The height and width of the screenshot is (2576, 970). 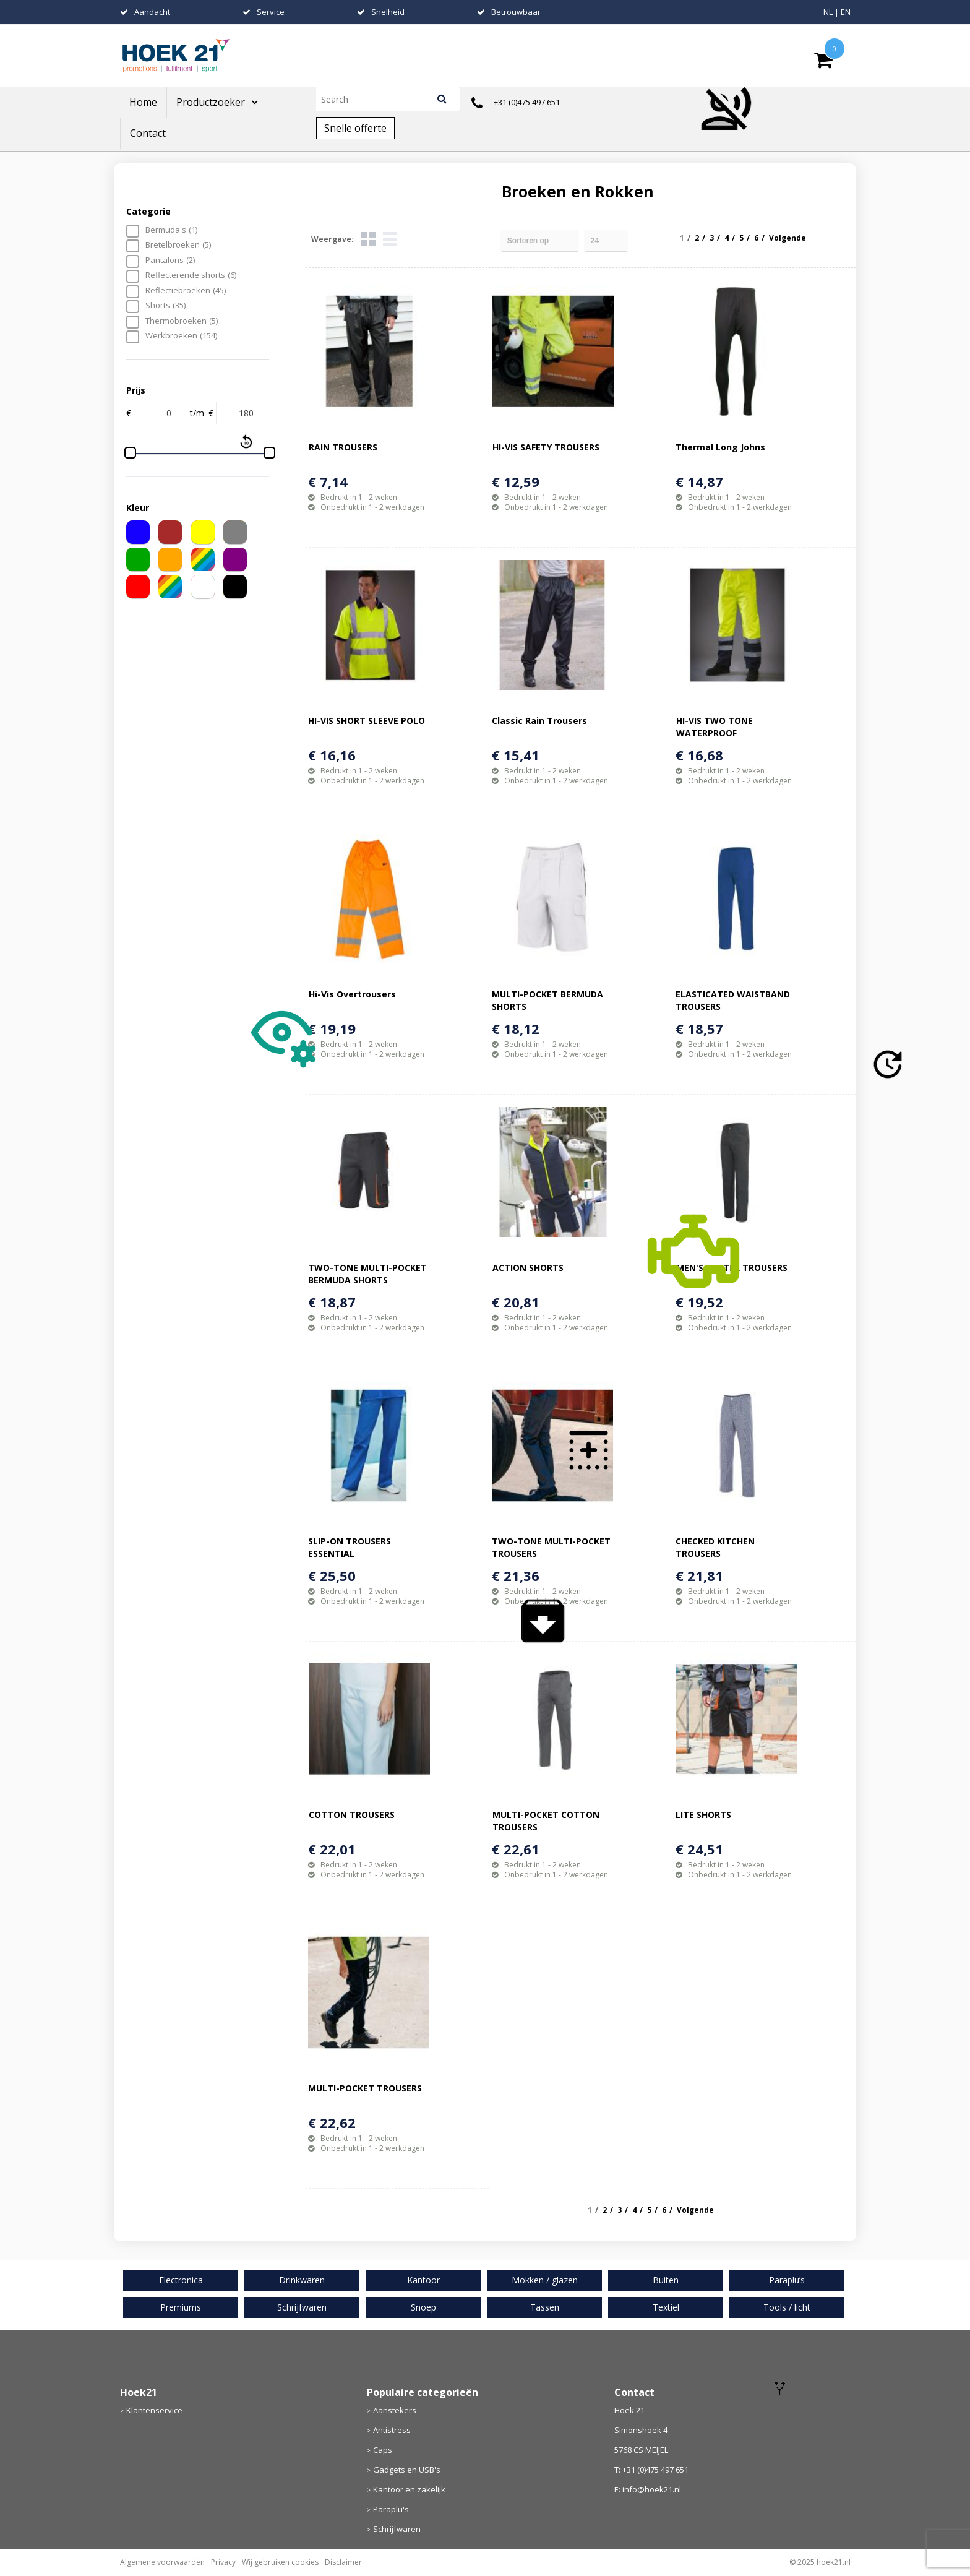 I want to click on mute voice narration or screen reader, so click(x=726, y=110).